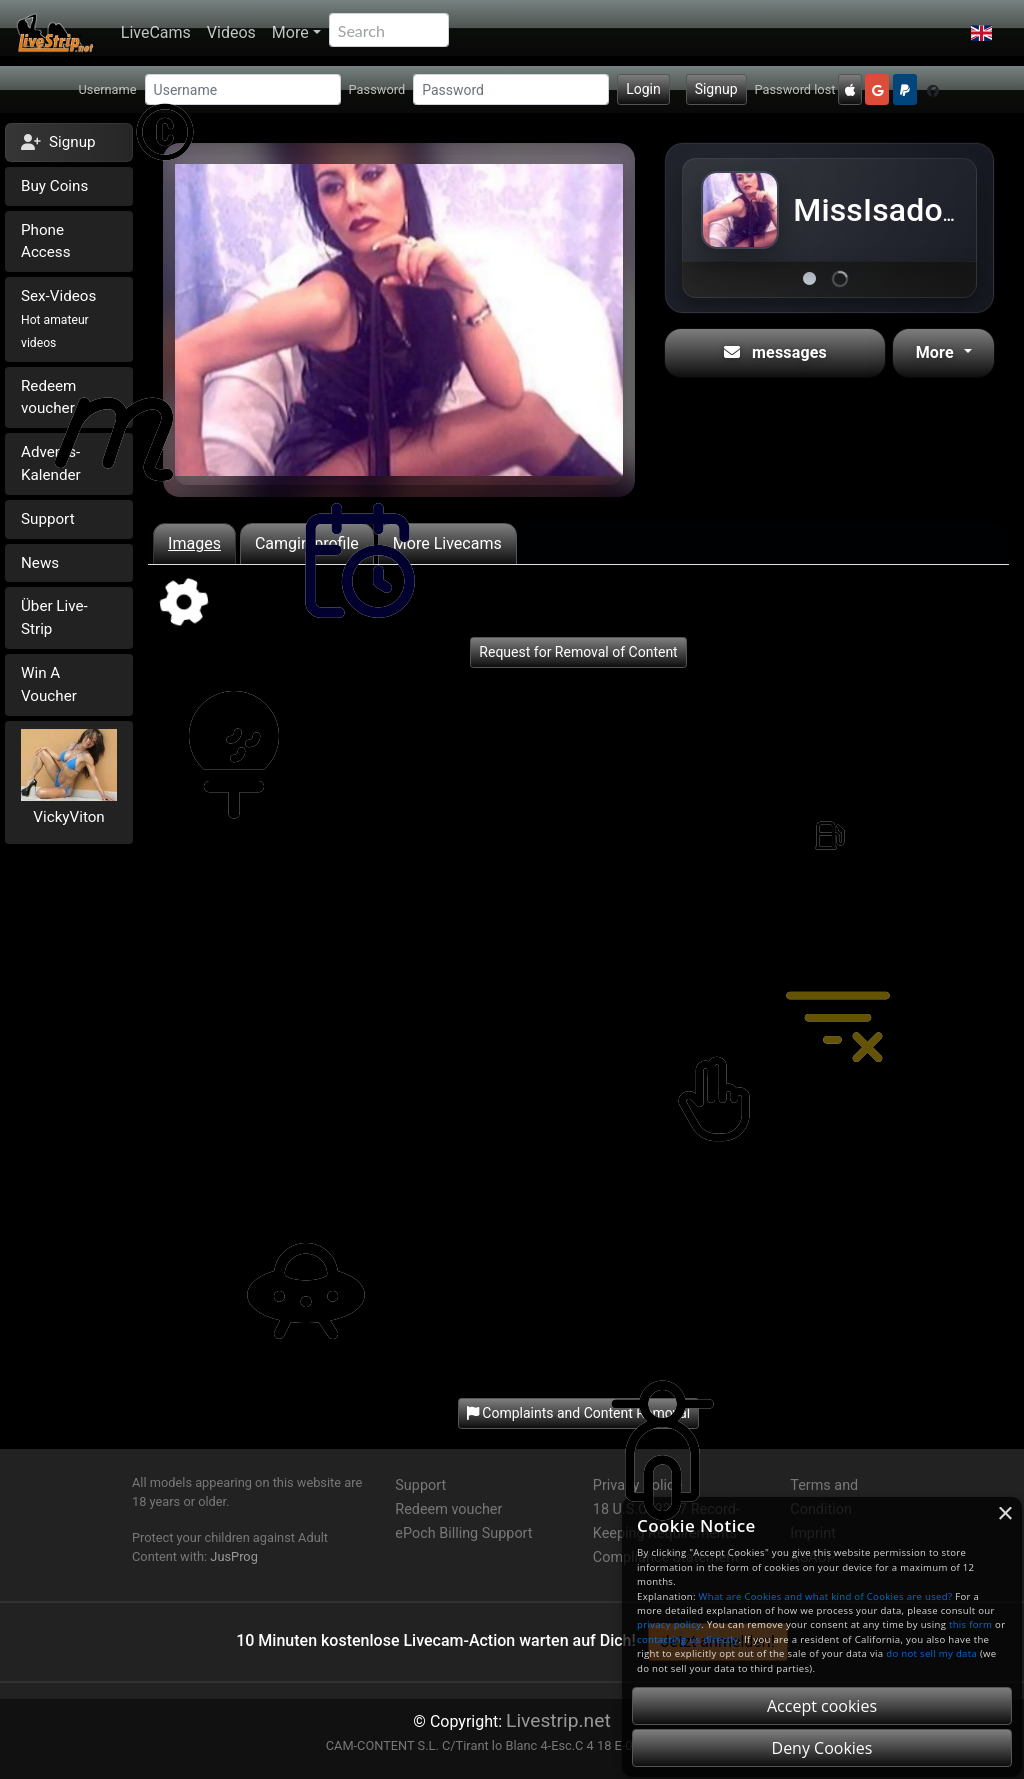  What do you see at coordinates (662, 1450) in the screenshot?
I see `select moped or scooter as transportation mode` at bounding box center [662, 1450].